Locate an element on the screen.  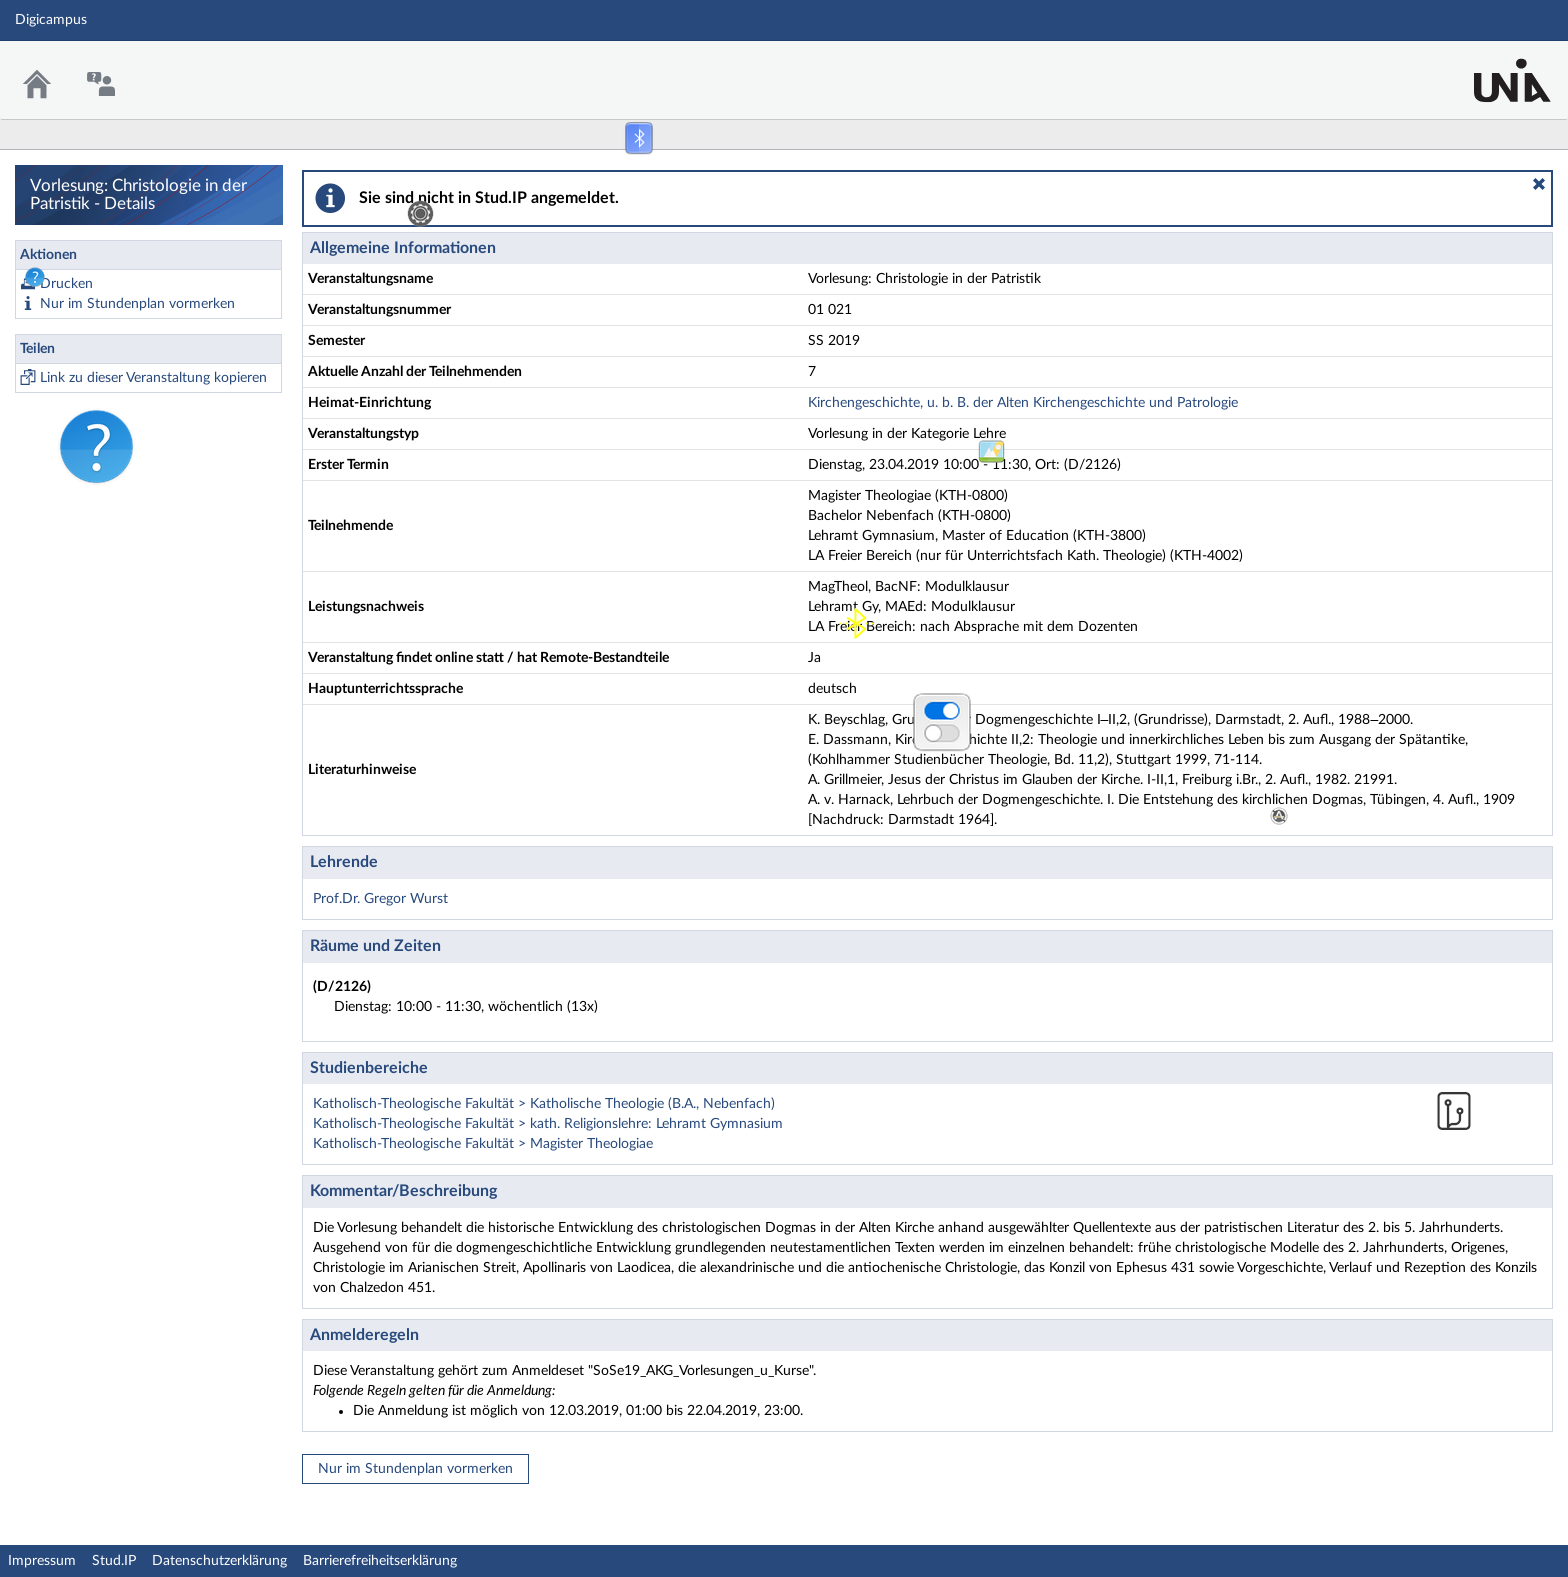
check for available software updates is located at coordinates (1279, 816).